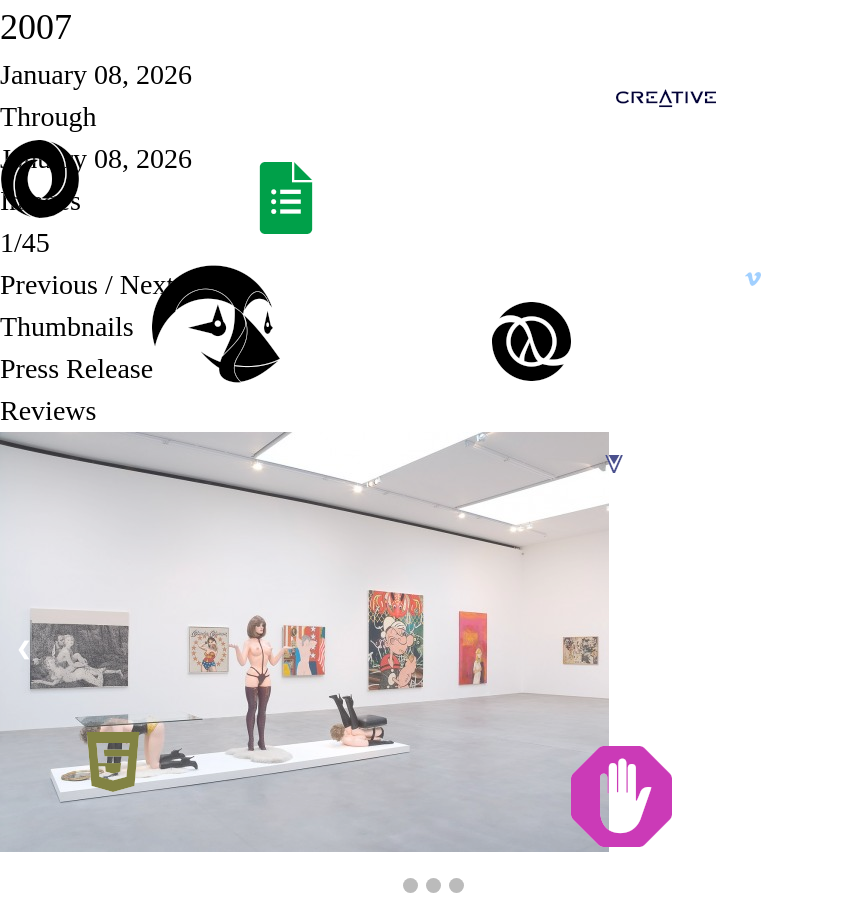 The image size is (866, 900). What do you see at coordinates (113, 762) in the screenshot?
I see `indicates content built with HTML5 technology` at bounding box center [113, 762].